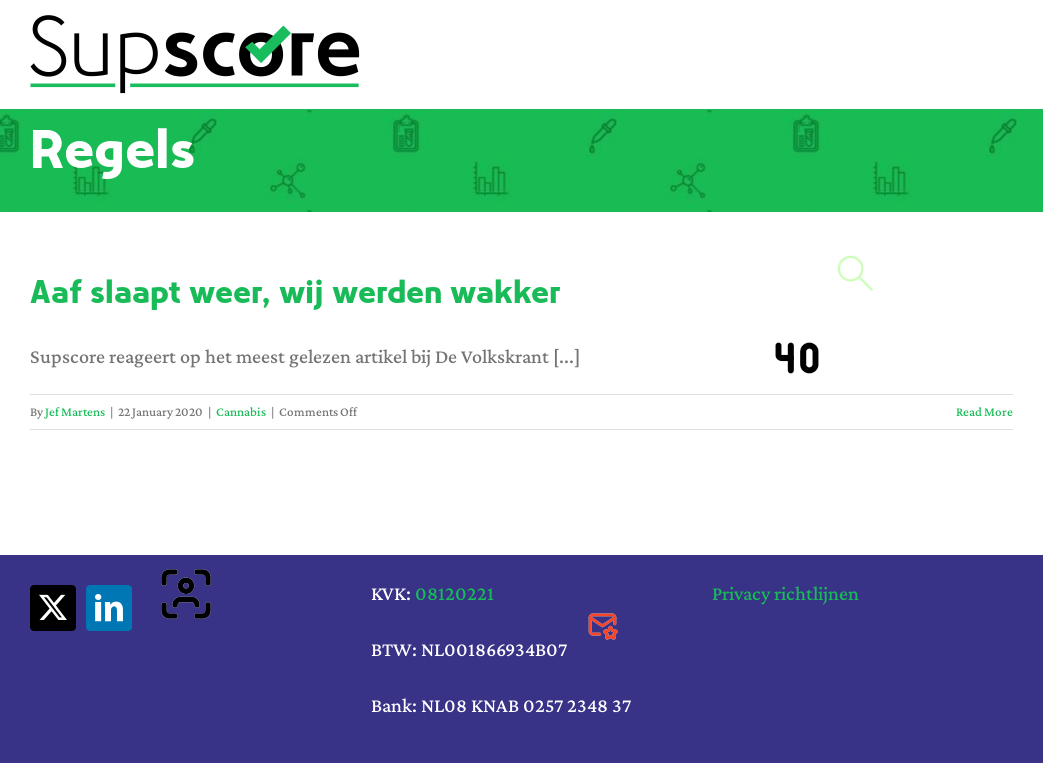 The image size is (1043, 763). Describe the element at coordinates (797, 358) in the screenshot. I see `indicates 40 items or notifications` at that location.